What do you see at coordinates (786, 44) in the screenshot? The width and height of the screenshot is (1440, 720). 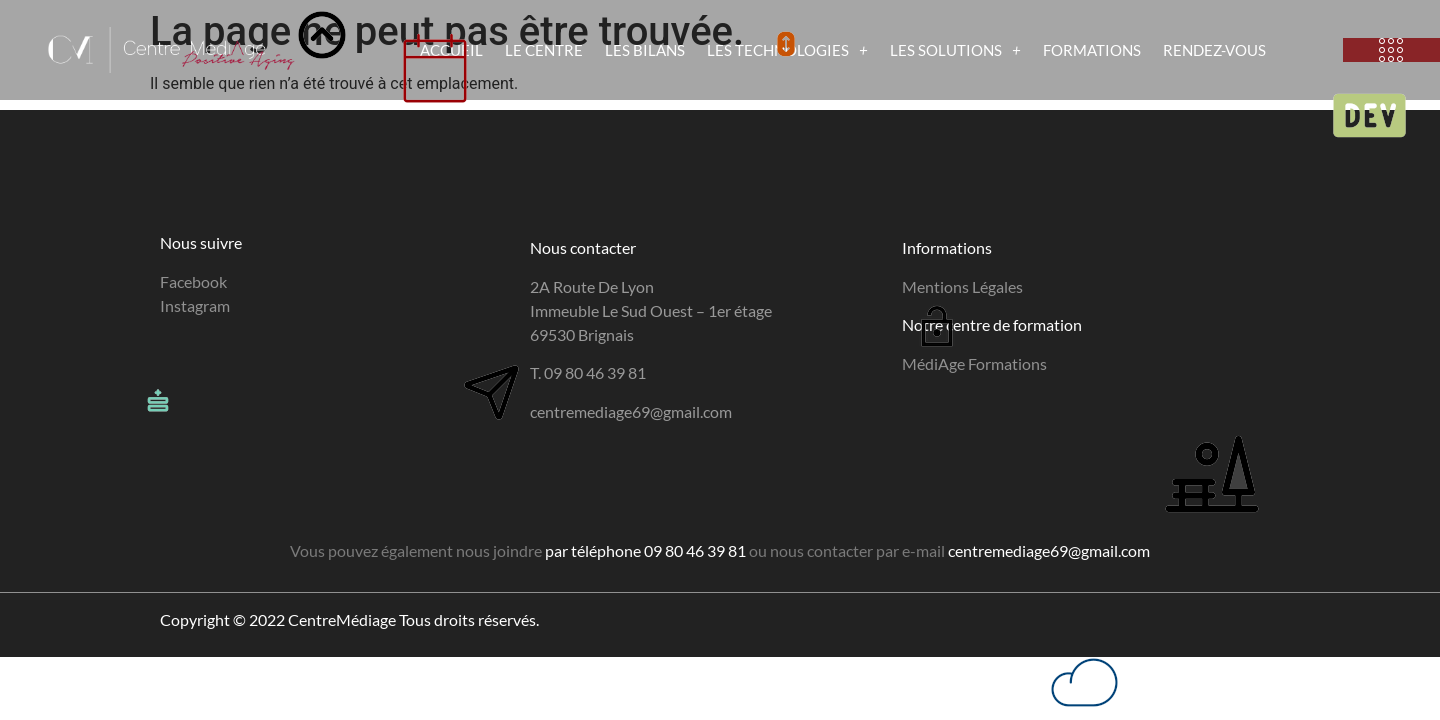 I see `scroll up or down on the page` at bounding box center [786, 44].